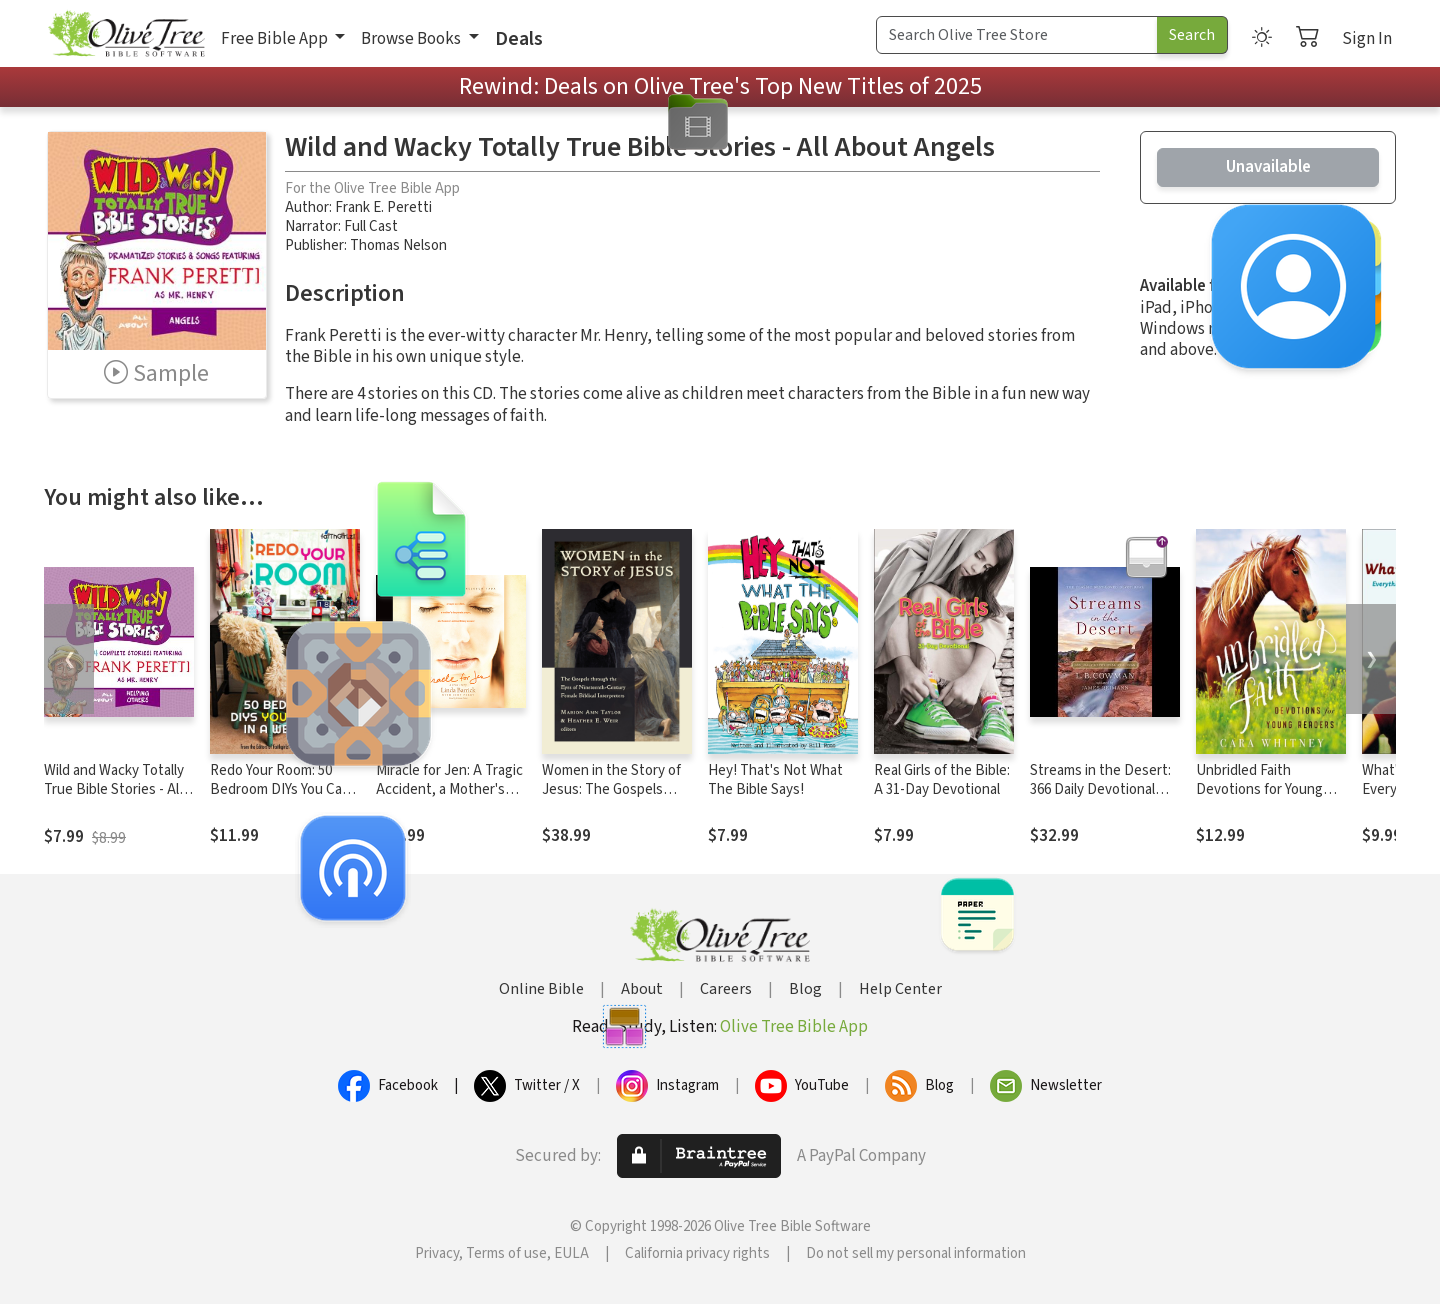 This screenshot has width=1440, height=1304. Describe the element at coordinates (1146, 557) in the screenshot. I see `sync mail between outbox and inbox` at that location.